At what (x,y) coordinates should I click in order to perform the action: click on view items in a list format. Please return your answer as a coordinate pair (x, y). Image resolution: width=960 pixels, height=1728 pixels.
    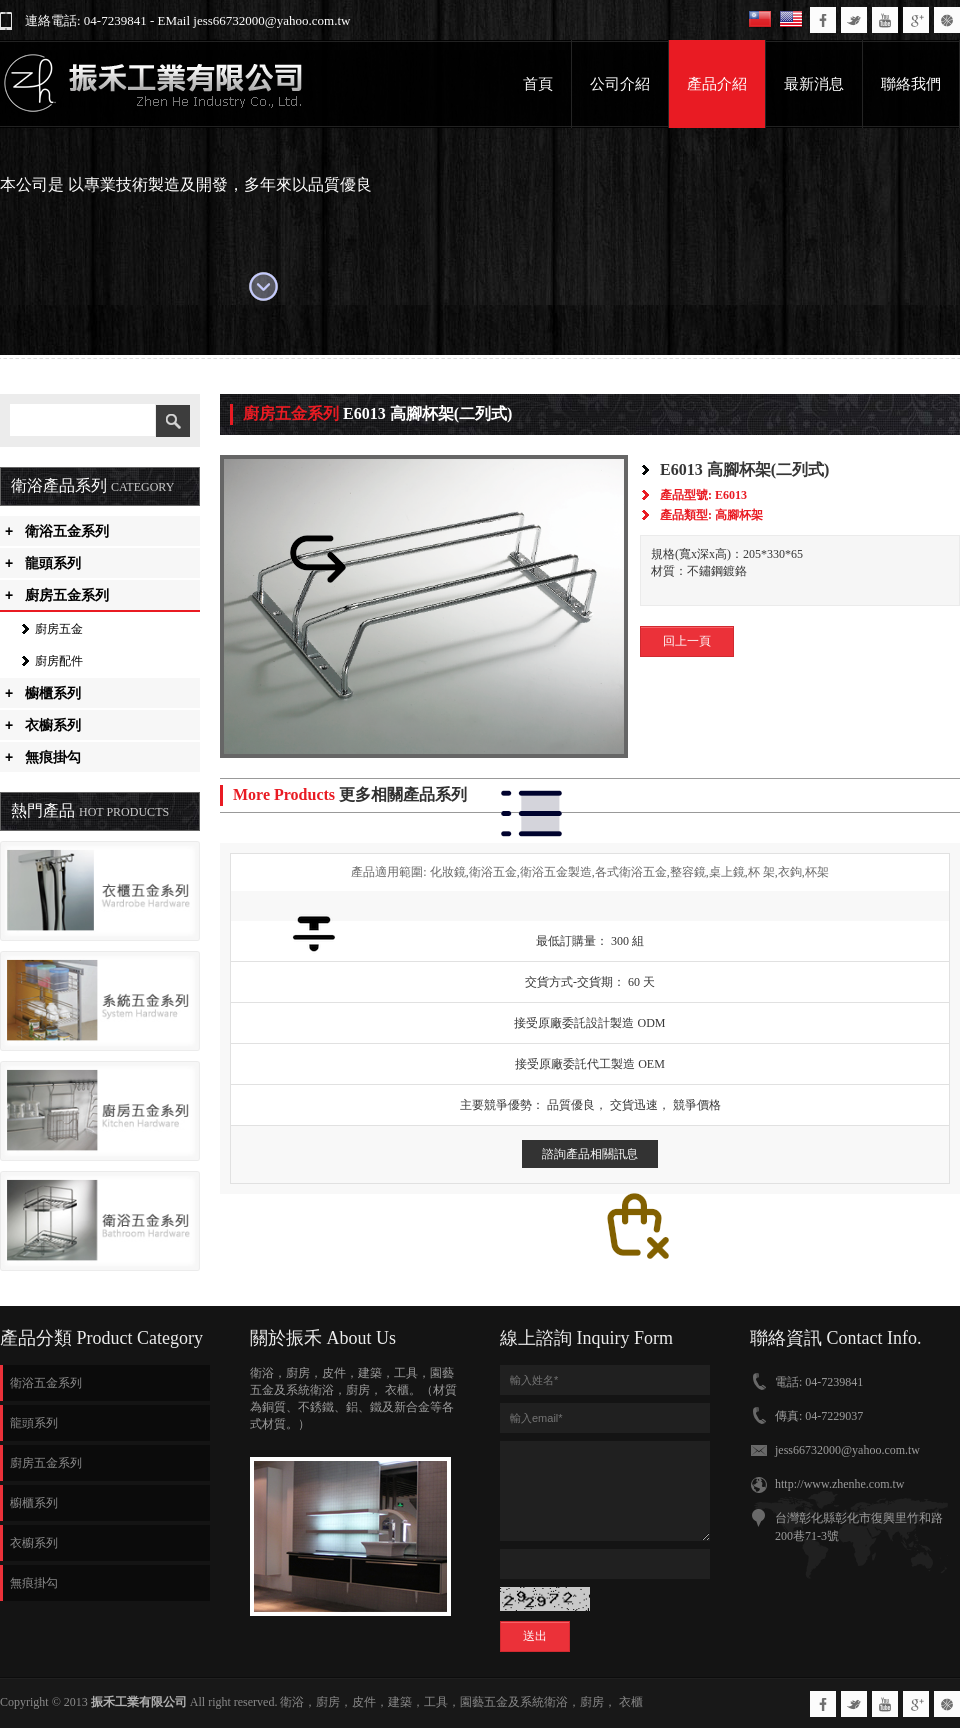
    Looking at the image, I should click on (531, 813).